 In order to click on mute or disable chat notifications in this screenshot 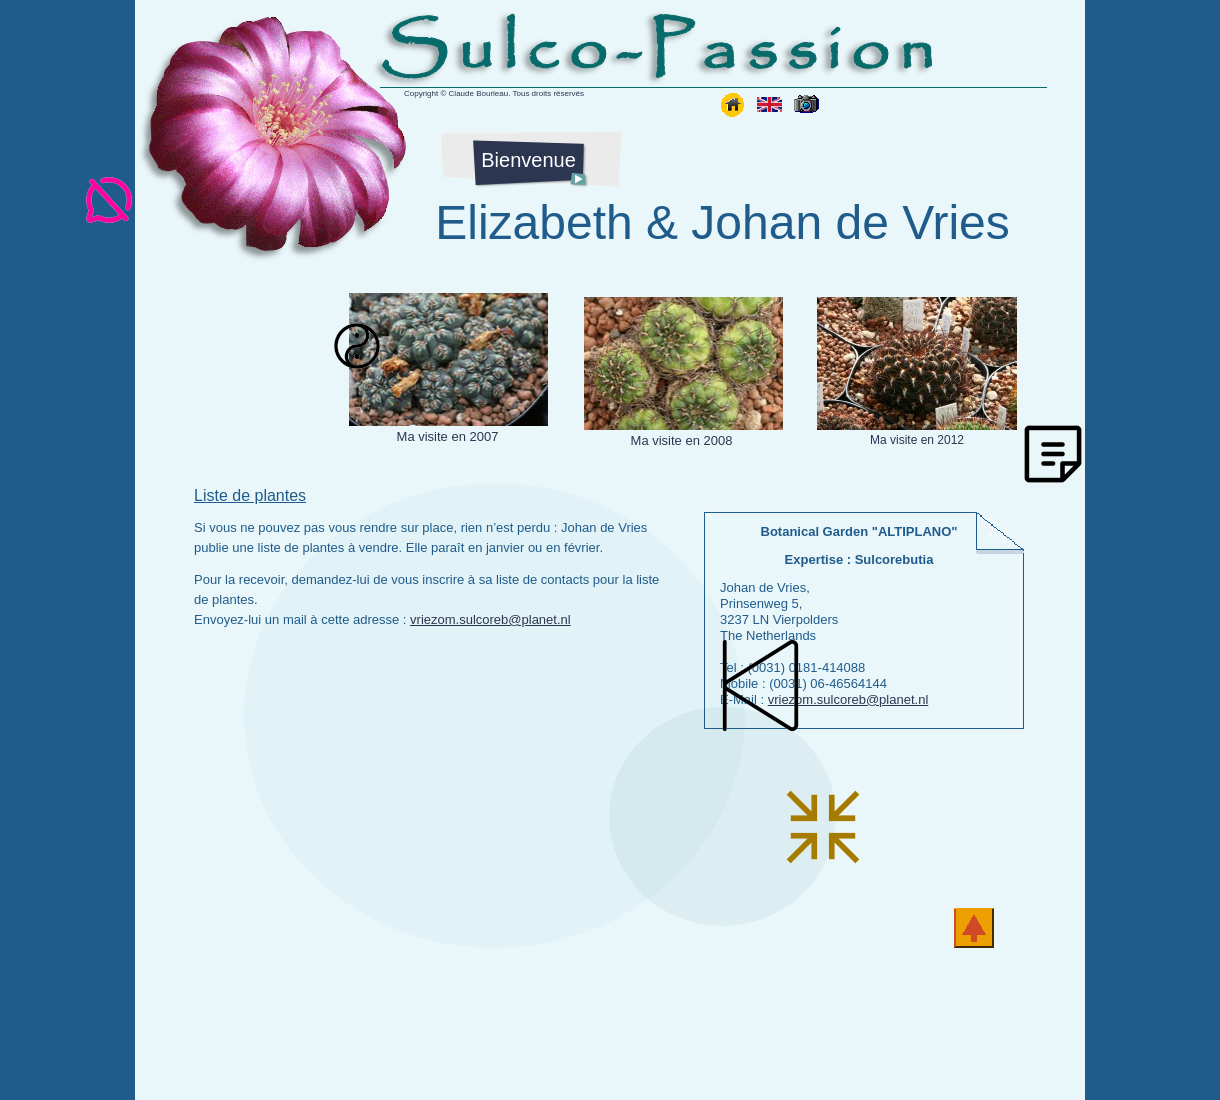, I will do `click(109, 200)`.